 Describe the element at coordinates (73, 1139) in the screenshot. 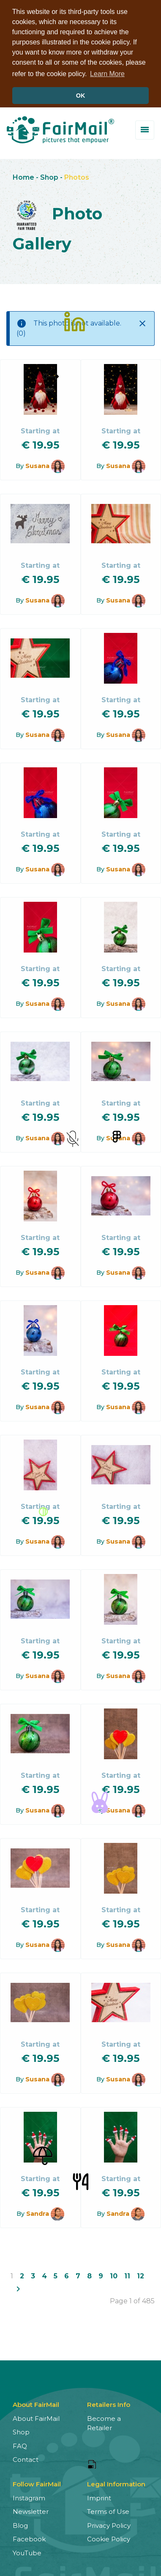

I see `mute your microphone` at that location.